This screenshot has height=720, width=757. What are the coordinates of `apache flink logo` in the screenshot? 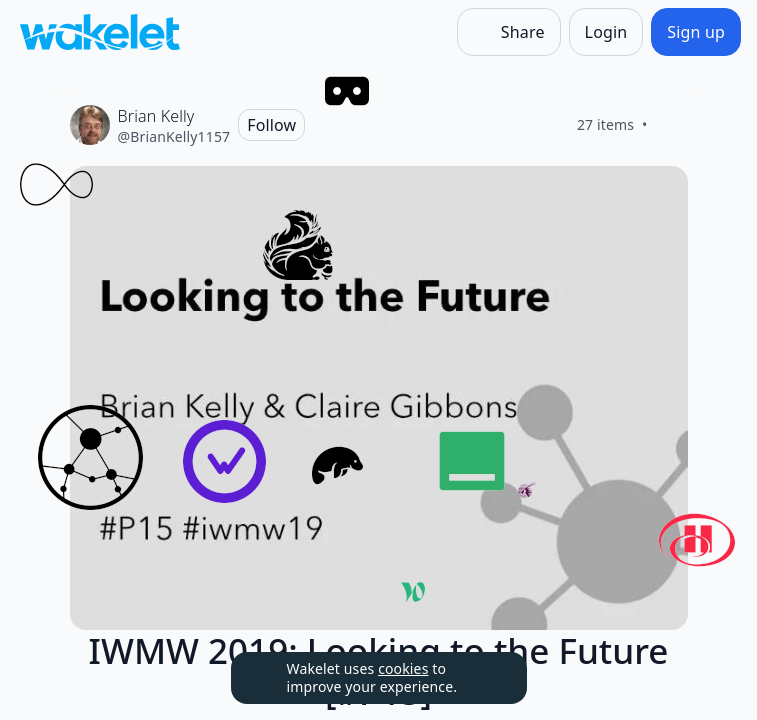 It's located at (298, 245).